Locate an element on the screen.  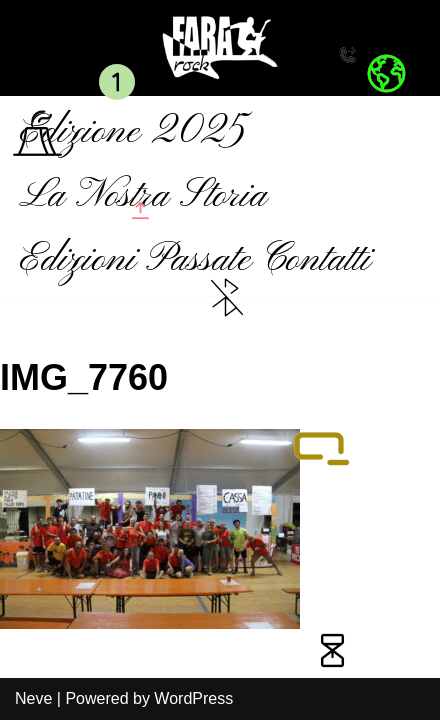
remove a variable from your code is located at coordinates (319, 446).